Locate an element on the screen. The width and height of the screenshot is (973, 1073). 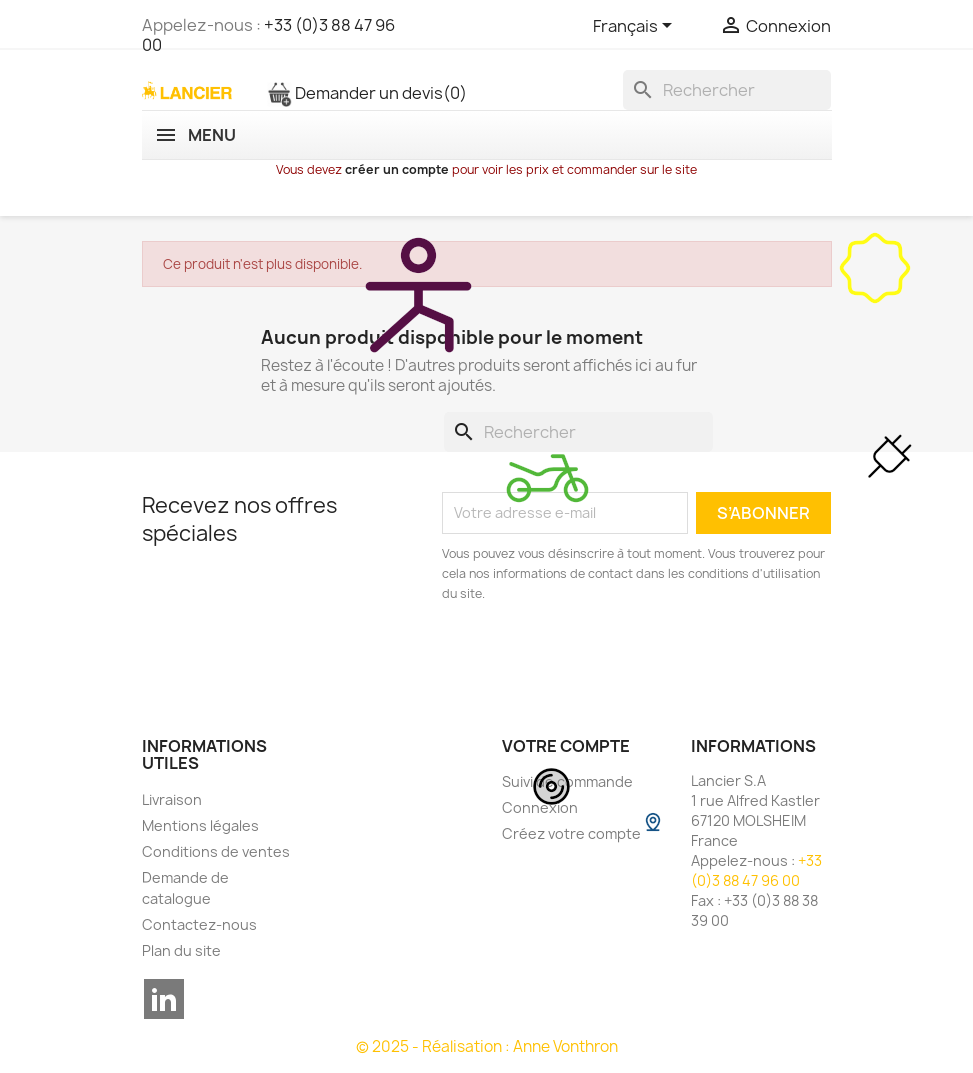
indicates a verified or certified status is located at coordinates (875, 268).